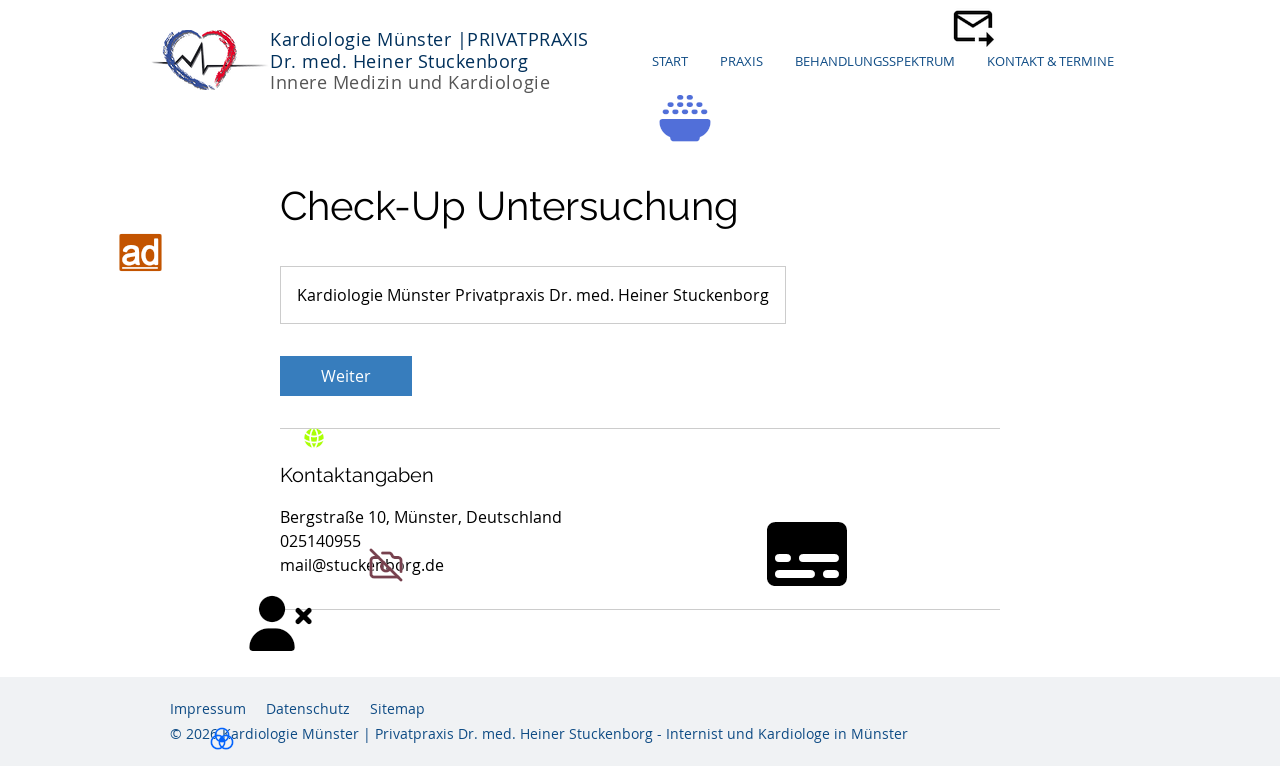  I want to click on view rice or grain-based meal options, so click(685, 119).